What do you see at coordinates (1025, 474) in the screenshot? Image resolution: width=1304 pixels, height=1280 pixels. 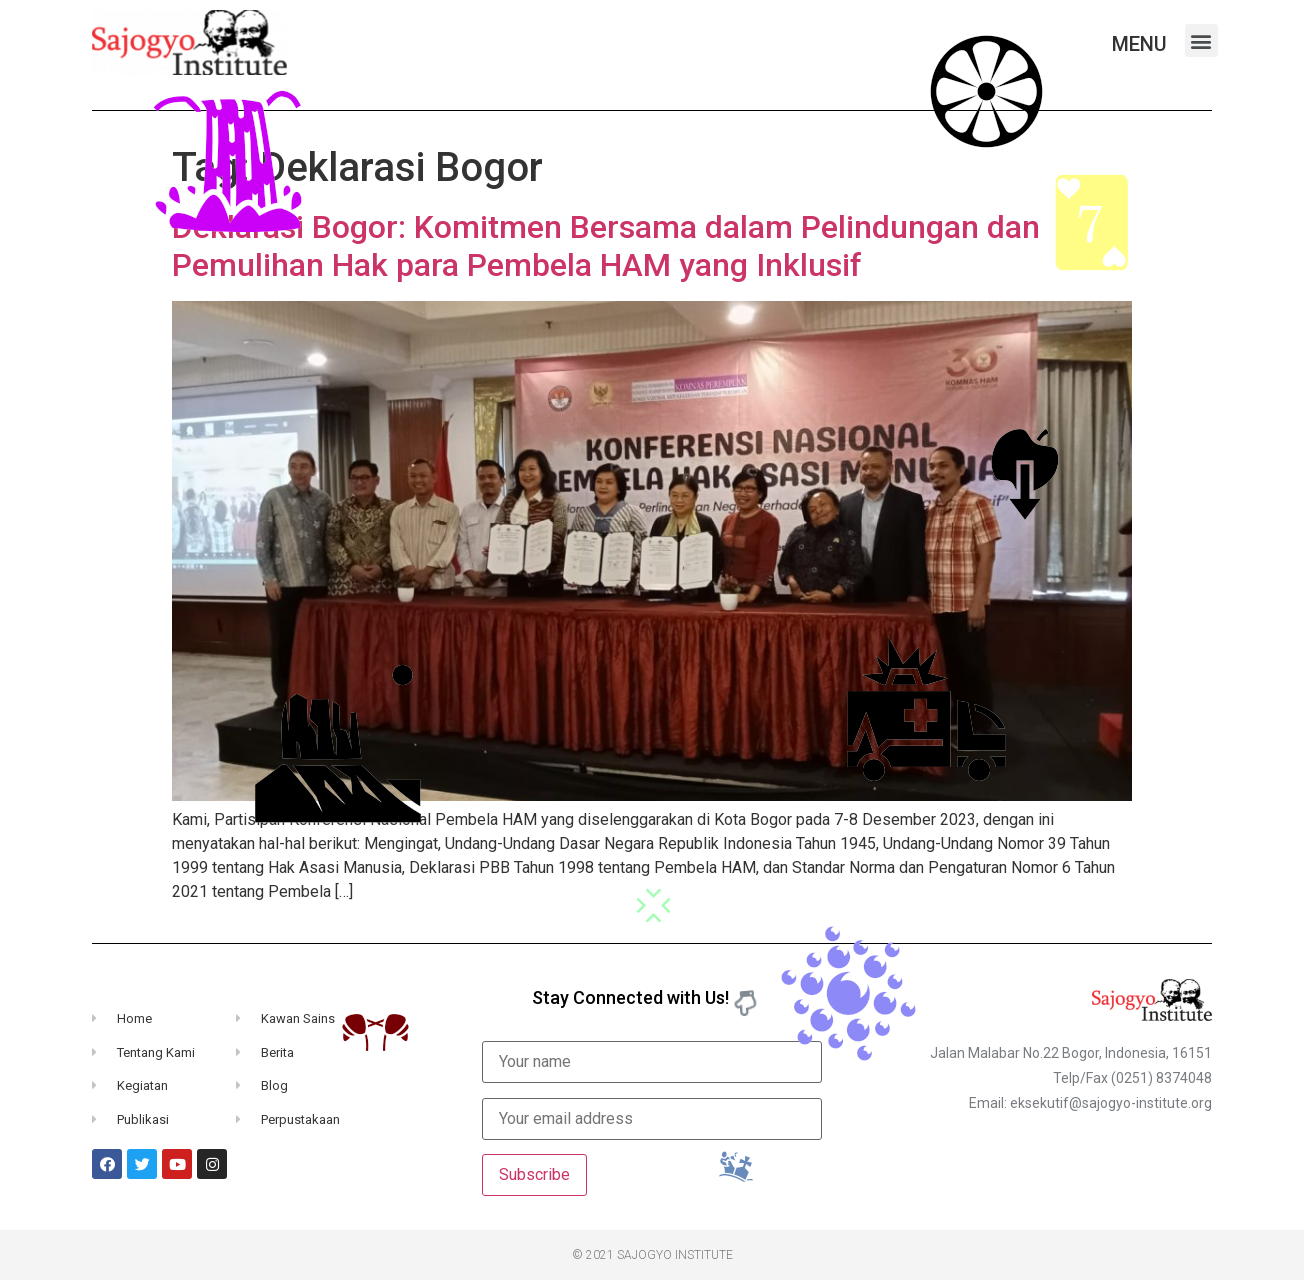 I see `indicates gravitational force or physics simulation` at bounding box center [1025, 474].